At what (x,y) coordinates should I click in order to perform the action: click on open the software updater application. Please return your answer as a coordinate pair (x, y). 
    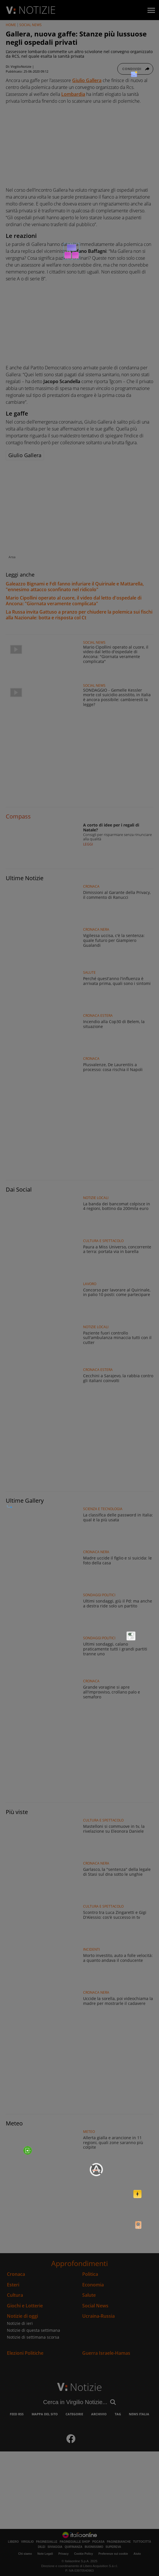
    Looking at the image, I should click on (96, 2170).